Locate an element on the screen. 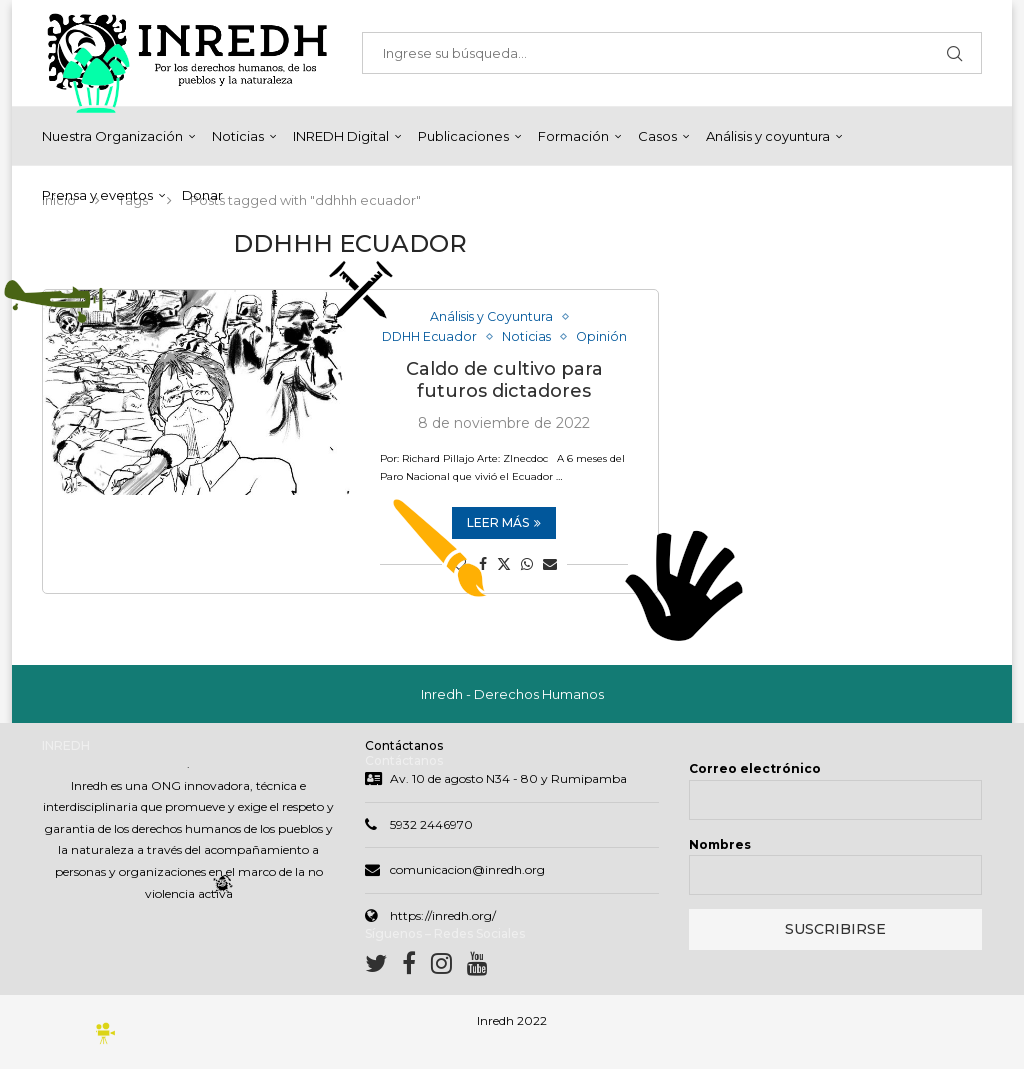  access foraging or nature-related content is located at coordinates (96, 78).